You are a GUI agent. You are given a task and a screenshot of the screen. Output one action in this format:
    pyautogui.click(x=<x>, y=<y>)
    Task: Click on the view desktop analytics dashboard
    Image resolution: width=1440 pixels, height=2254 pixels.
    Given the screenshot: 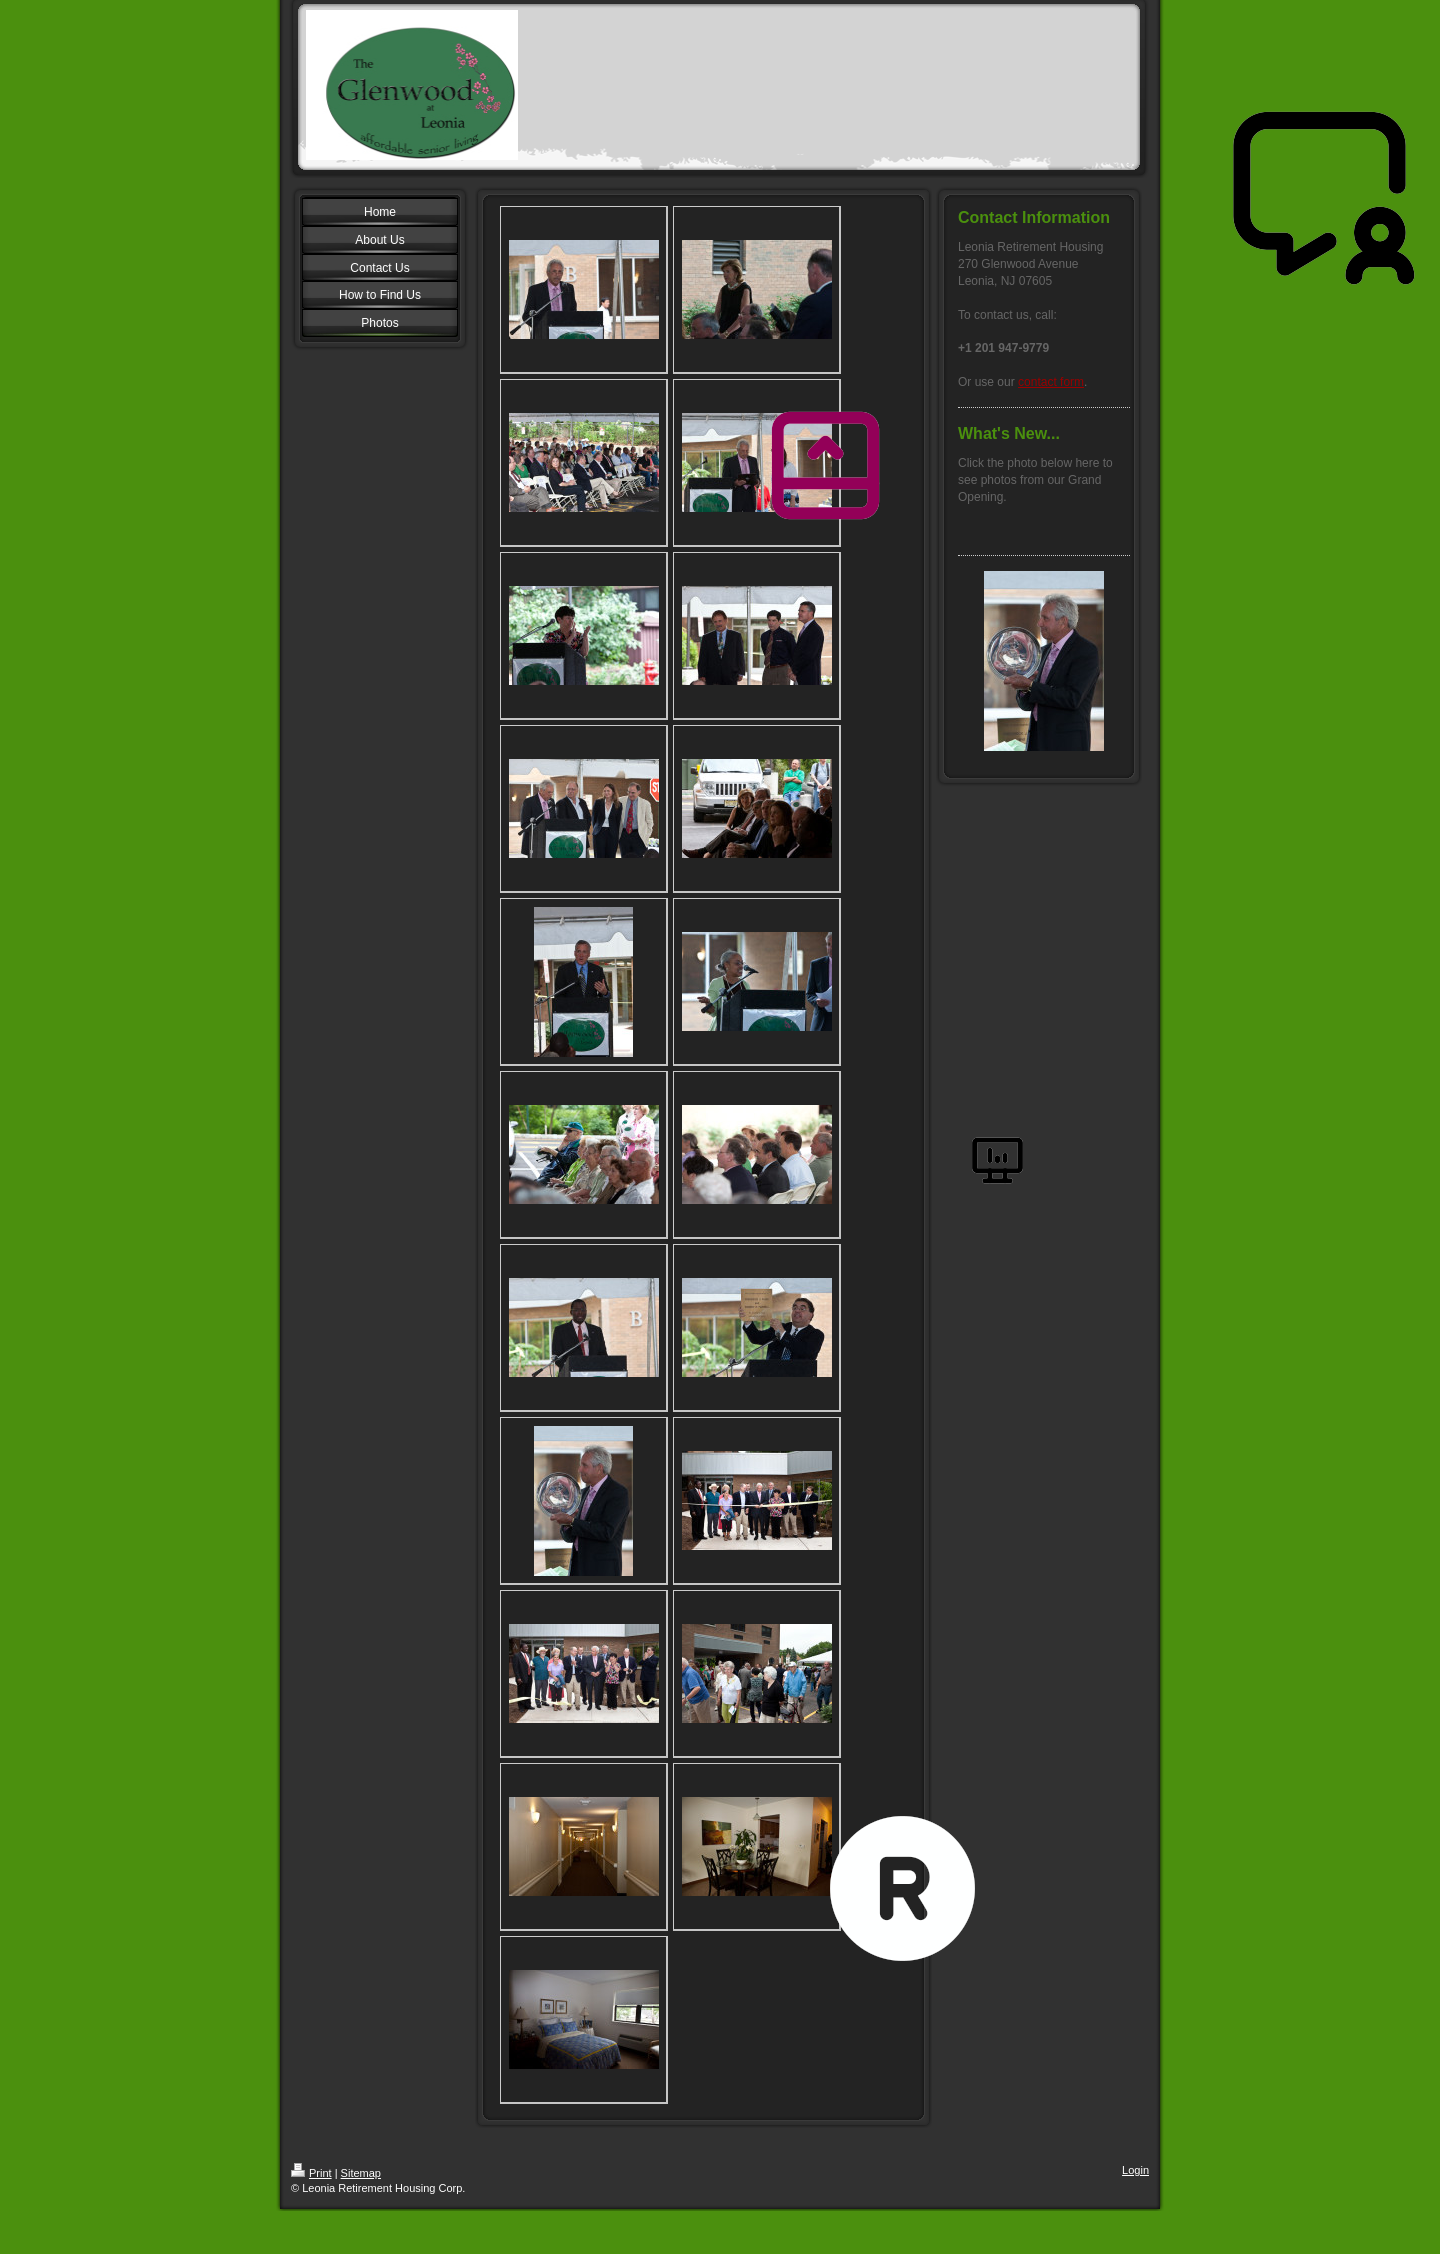 What is the action you would take?
    pyautogui.click(x=997, y=1160)
    